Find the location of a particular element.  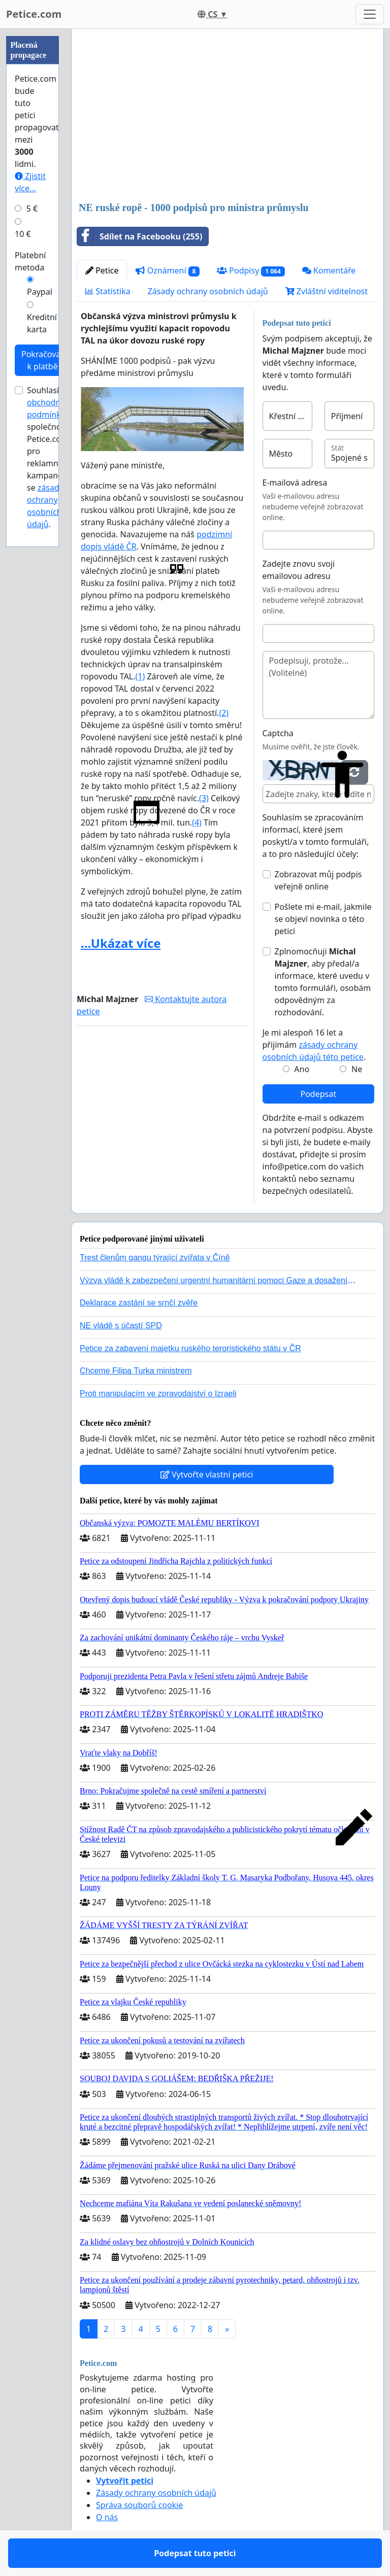

edit this item is located at coordinates (353, 1827).